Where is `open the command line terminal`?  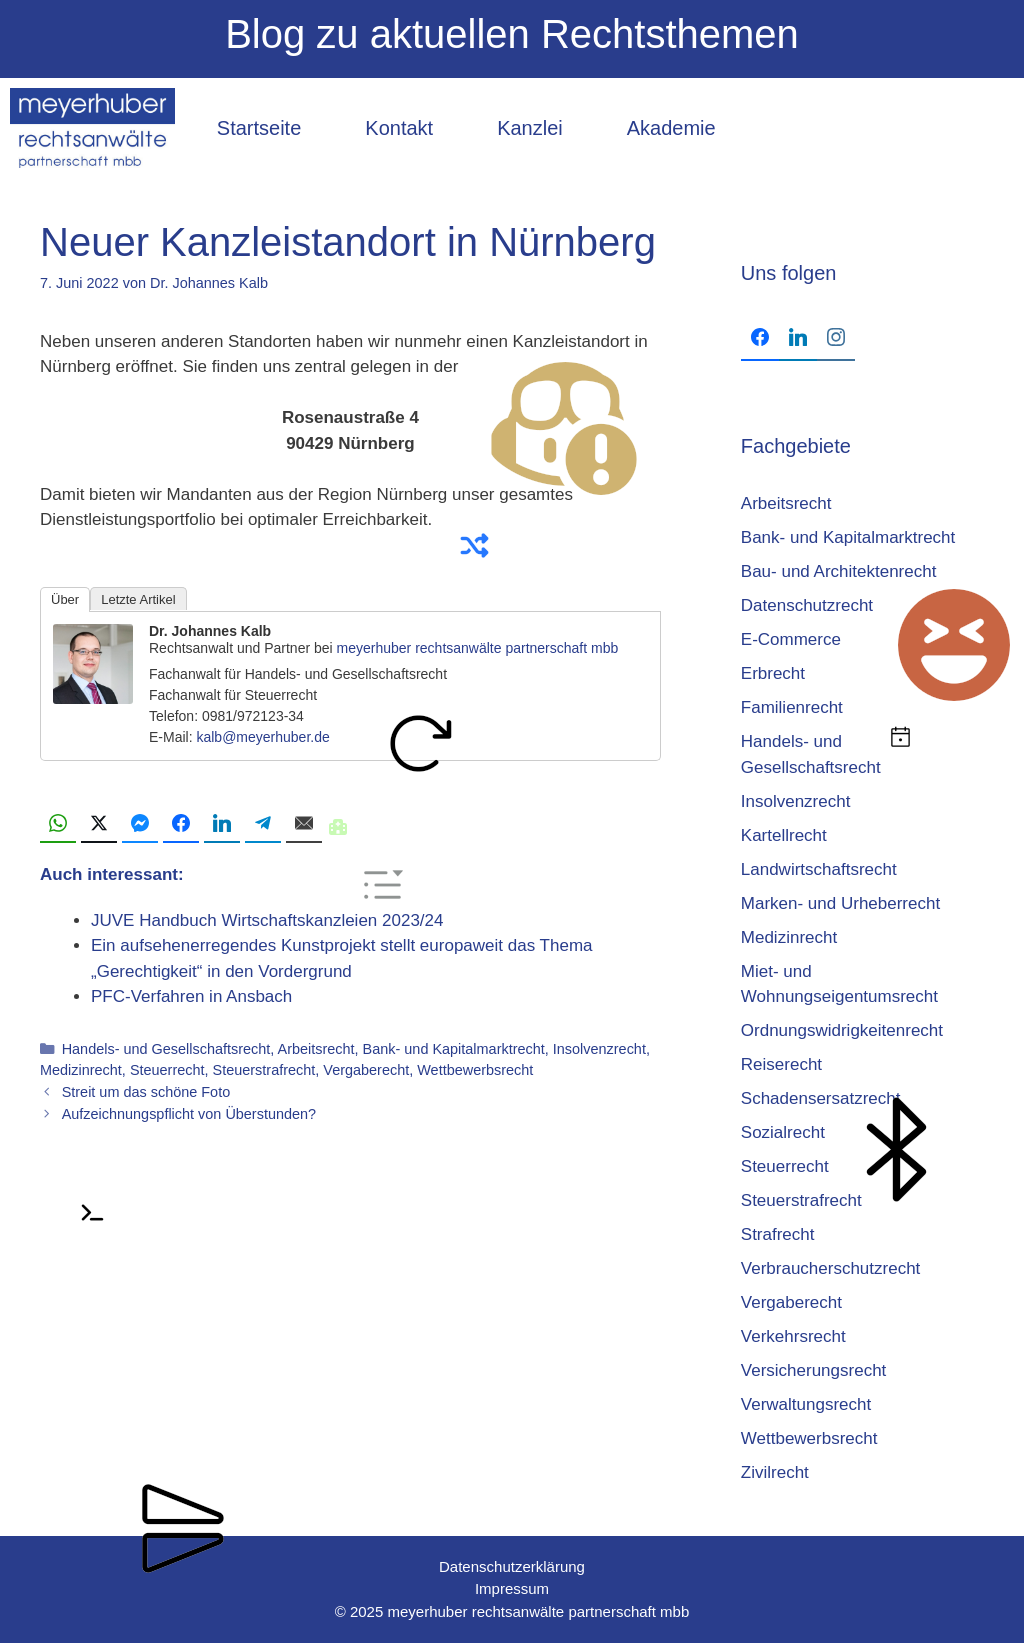
open the command line terminal is located at coordinates (92, 1212).